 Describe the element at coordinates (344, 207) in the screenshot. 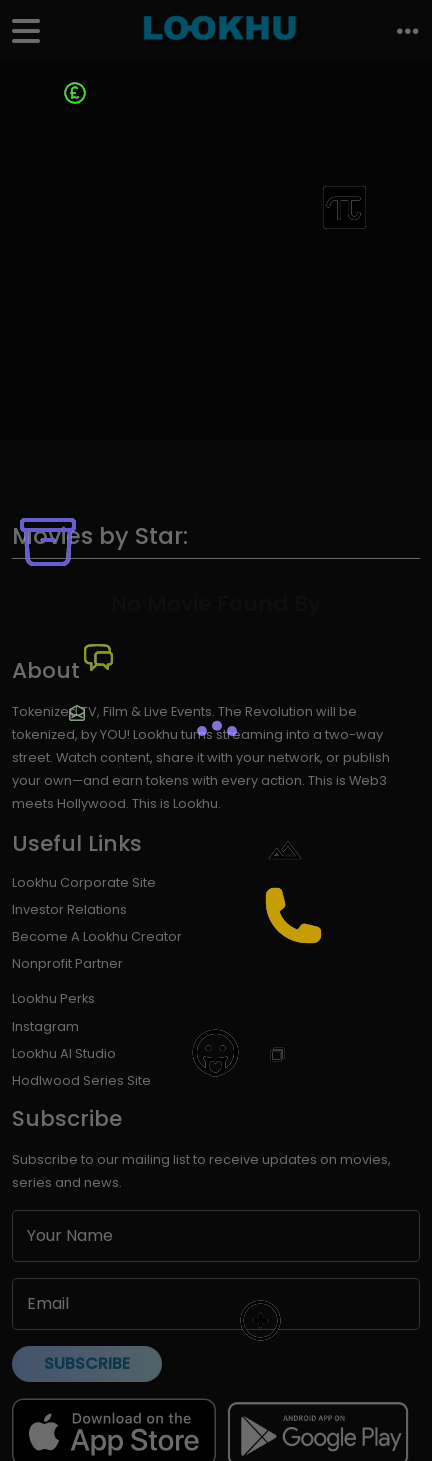

I see `access mathematical or scientific calculator functions` at that location.